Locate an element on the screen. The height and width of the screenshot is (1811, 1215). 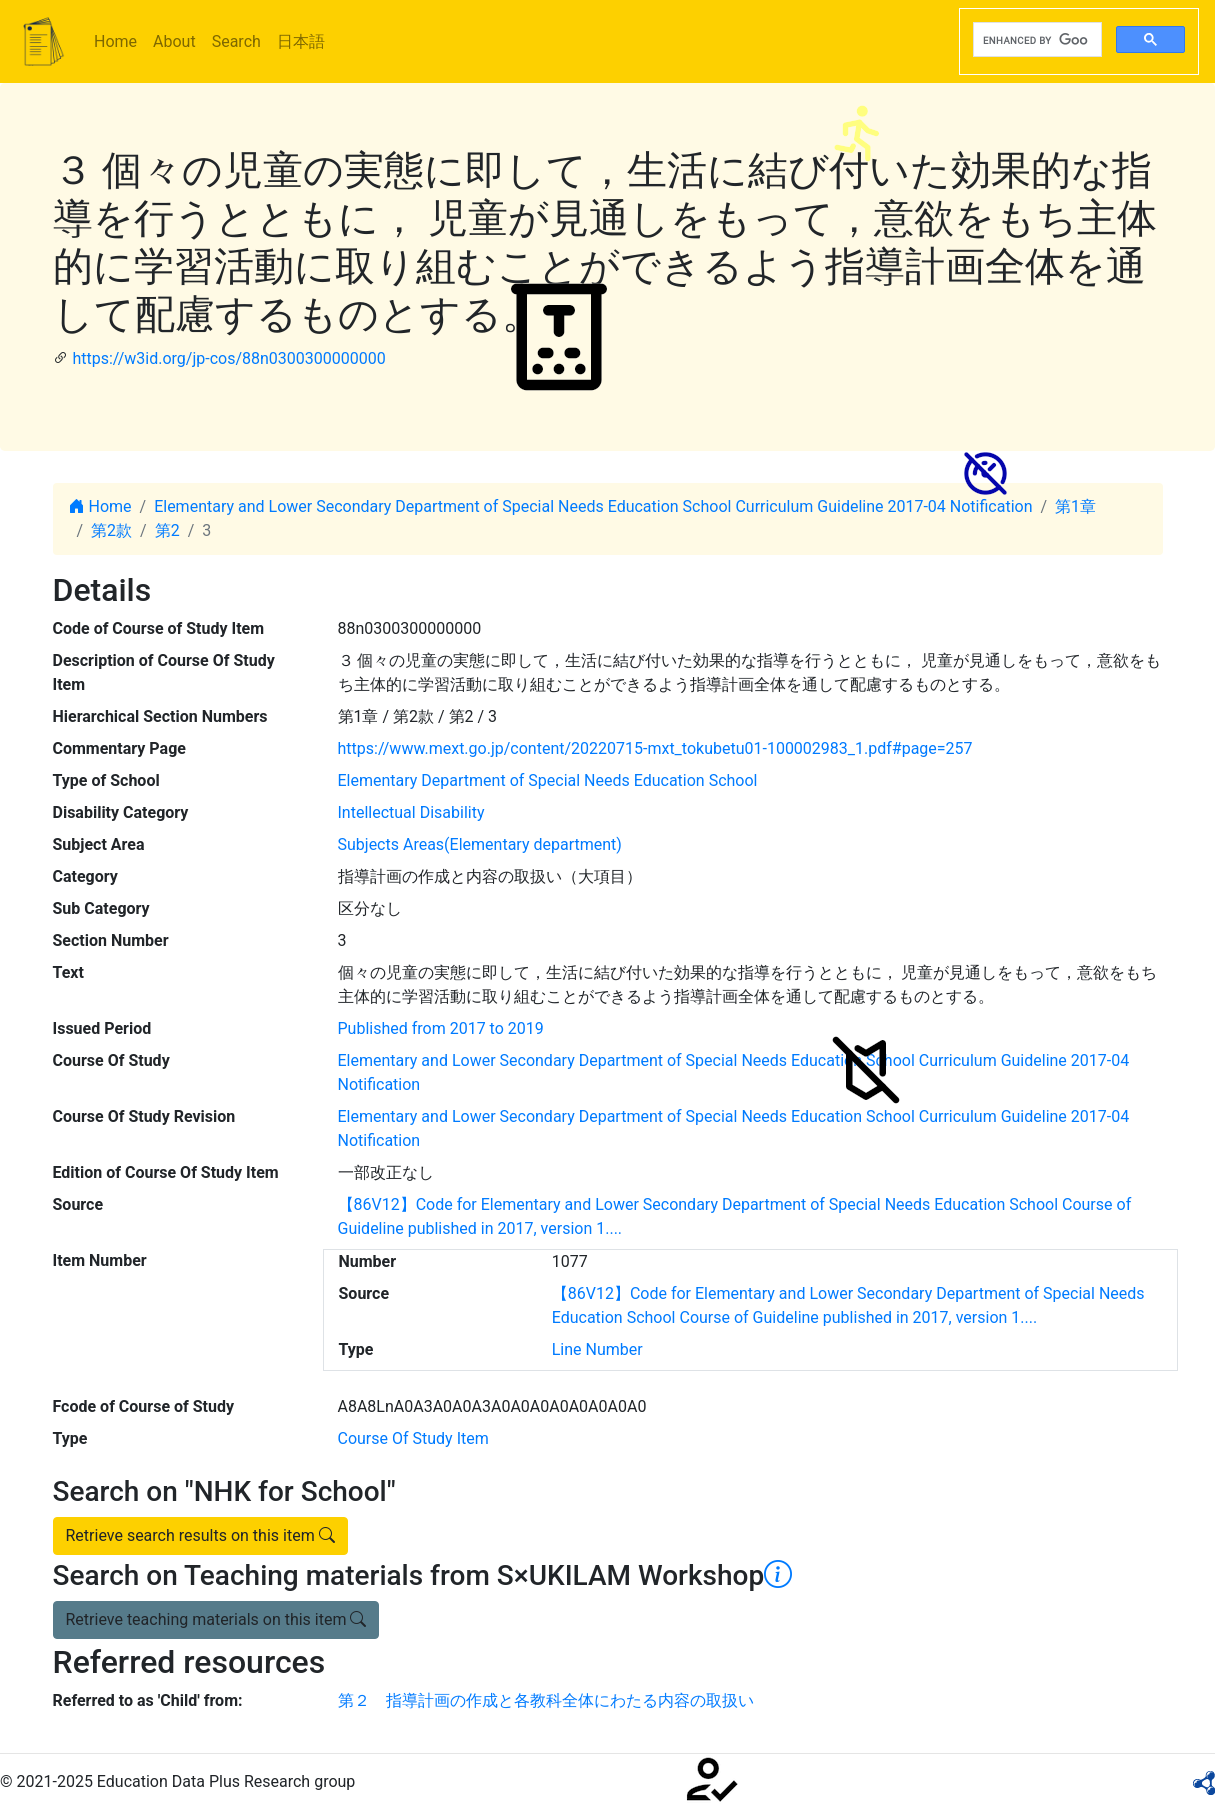
view data table or spreadsheet is located at coordinates (559, 337).